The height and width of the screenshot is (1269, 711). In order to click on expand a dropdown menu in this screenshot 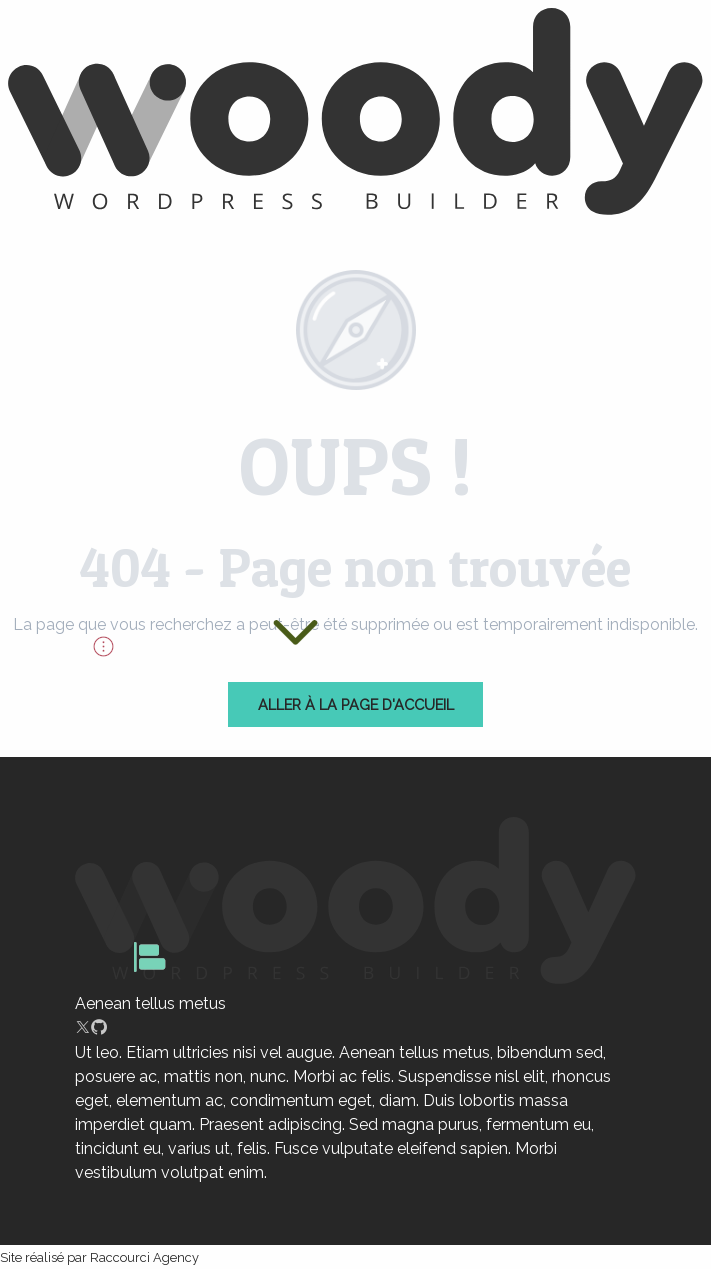, I will do `click(295, 630)`.